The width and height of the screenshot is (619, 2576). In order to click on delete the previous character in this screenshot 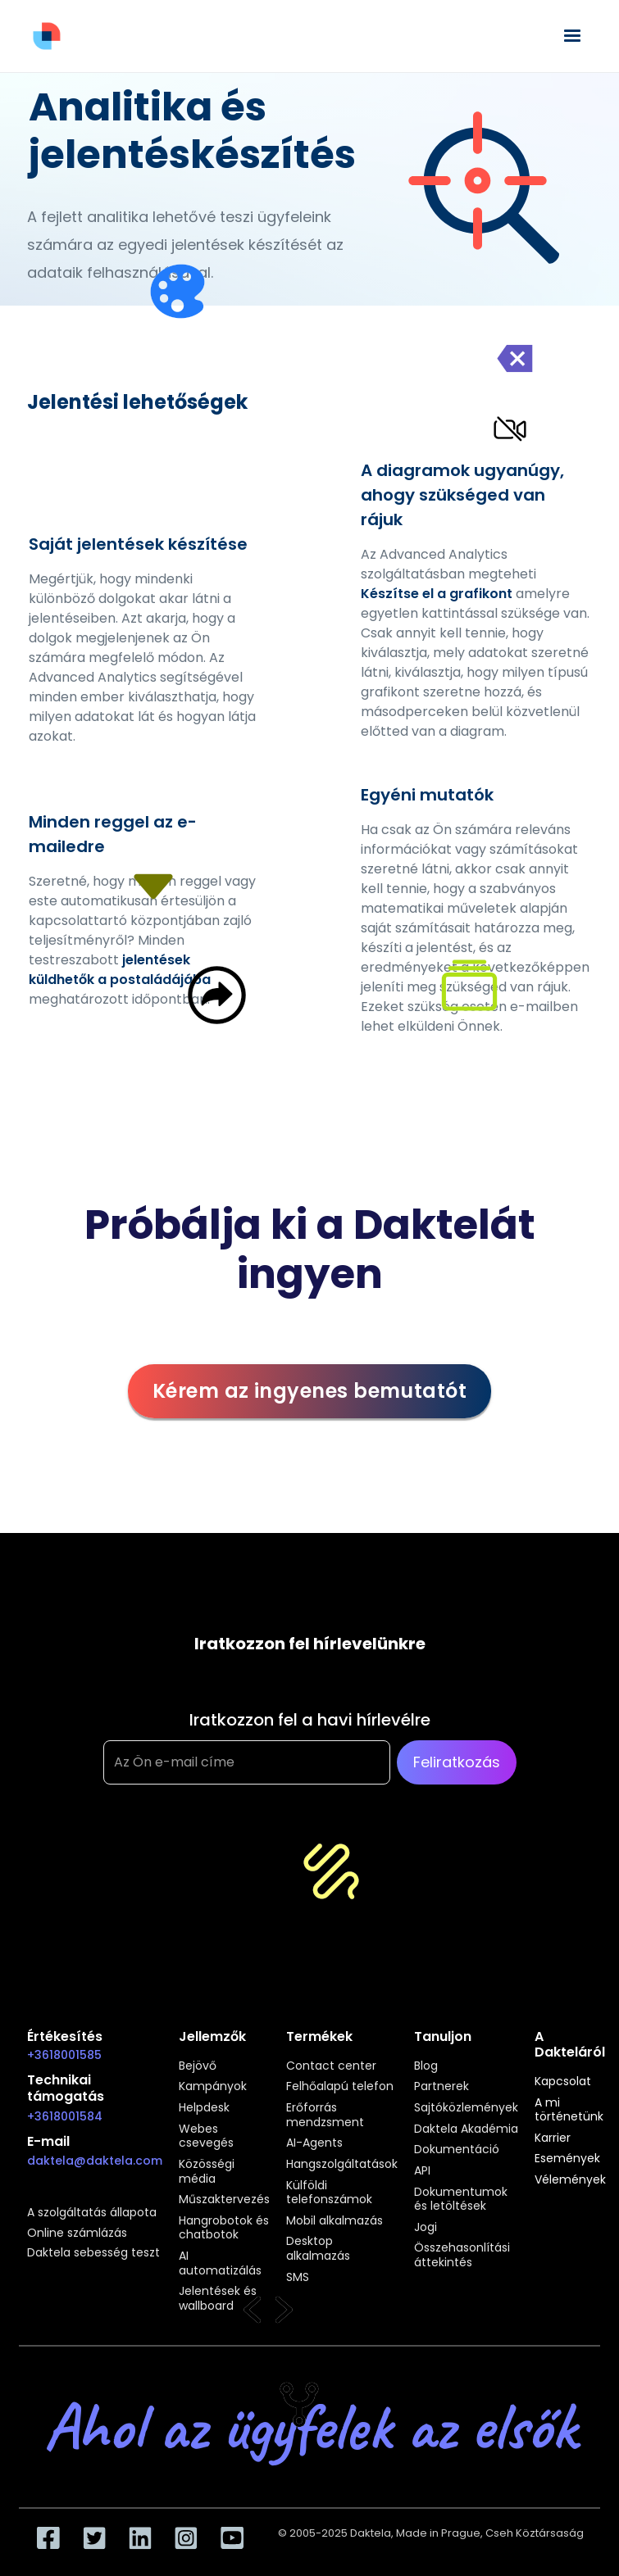, I will do `click(516, 358)`.